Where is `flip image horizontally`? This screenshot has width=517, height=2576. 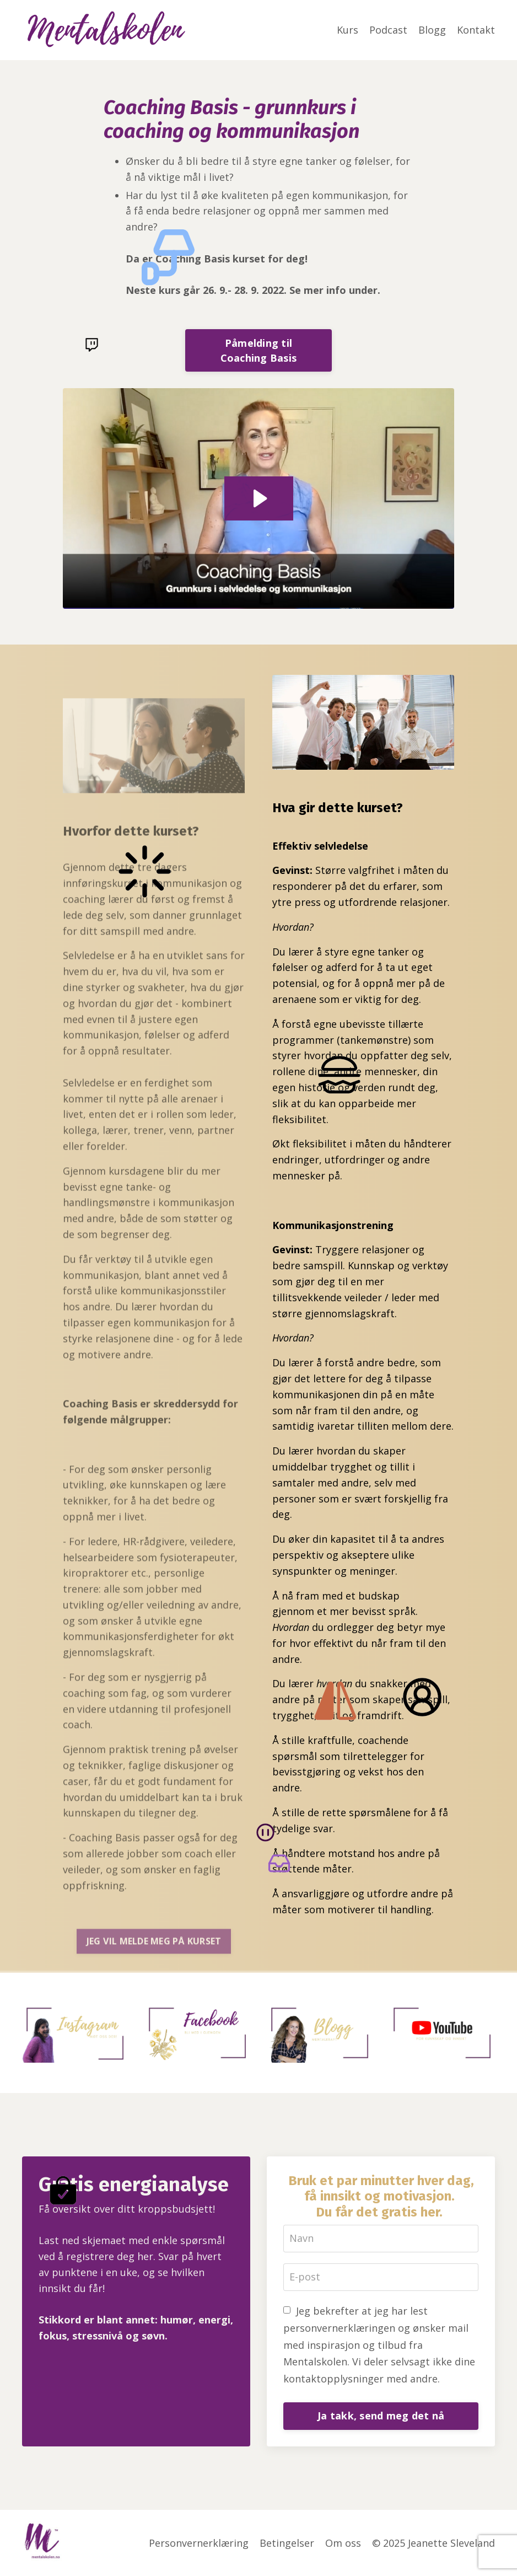 flip image horizontally is located at coordinates (335, 1702).